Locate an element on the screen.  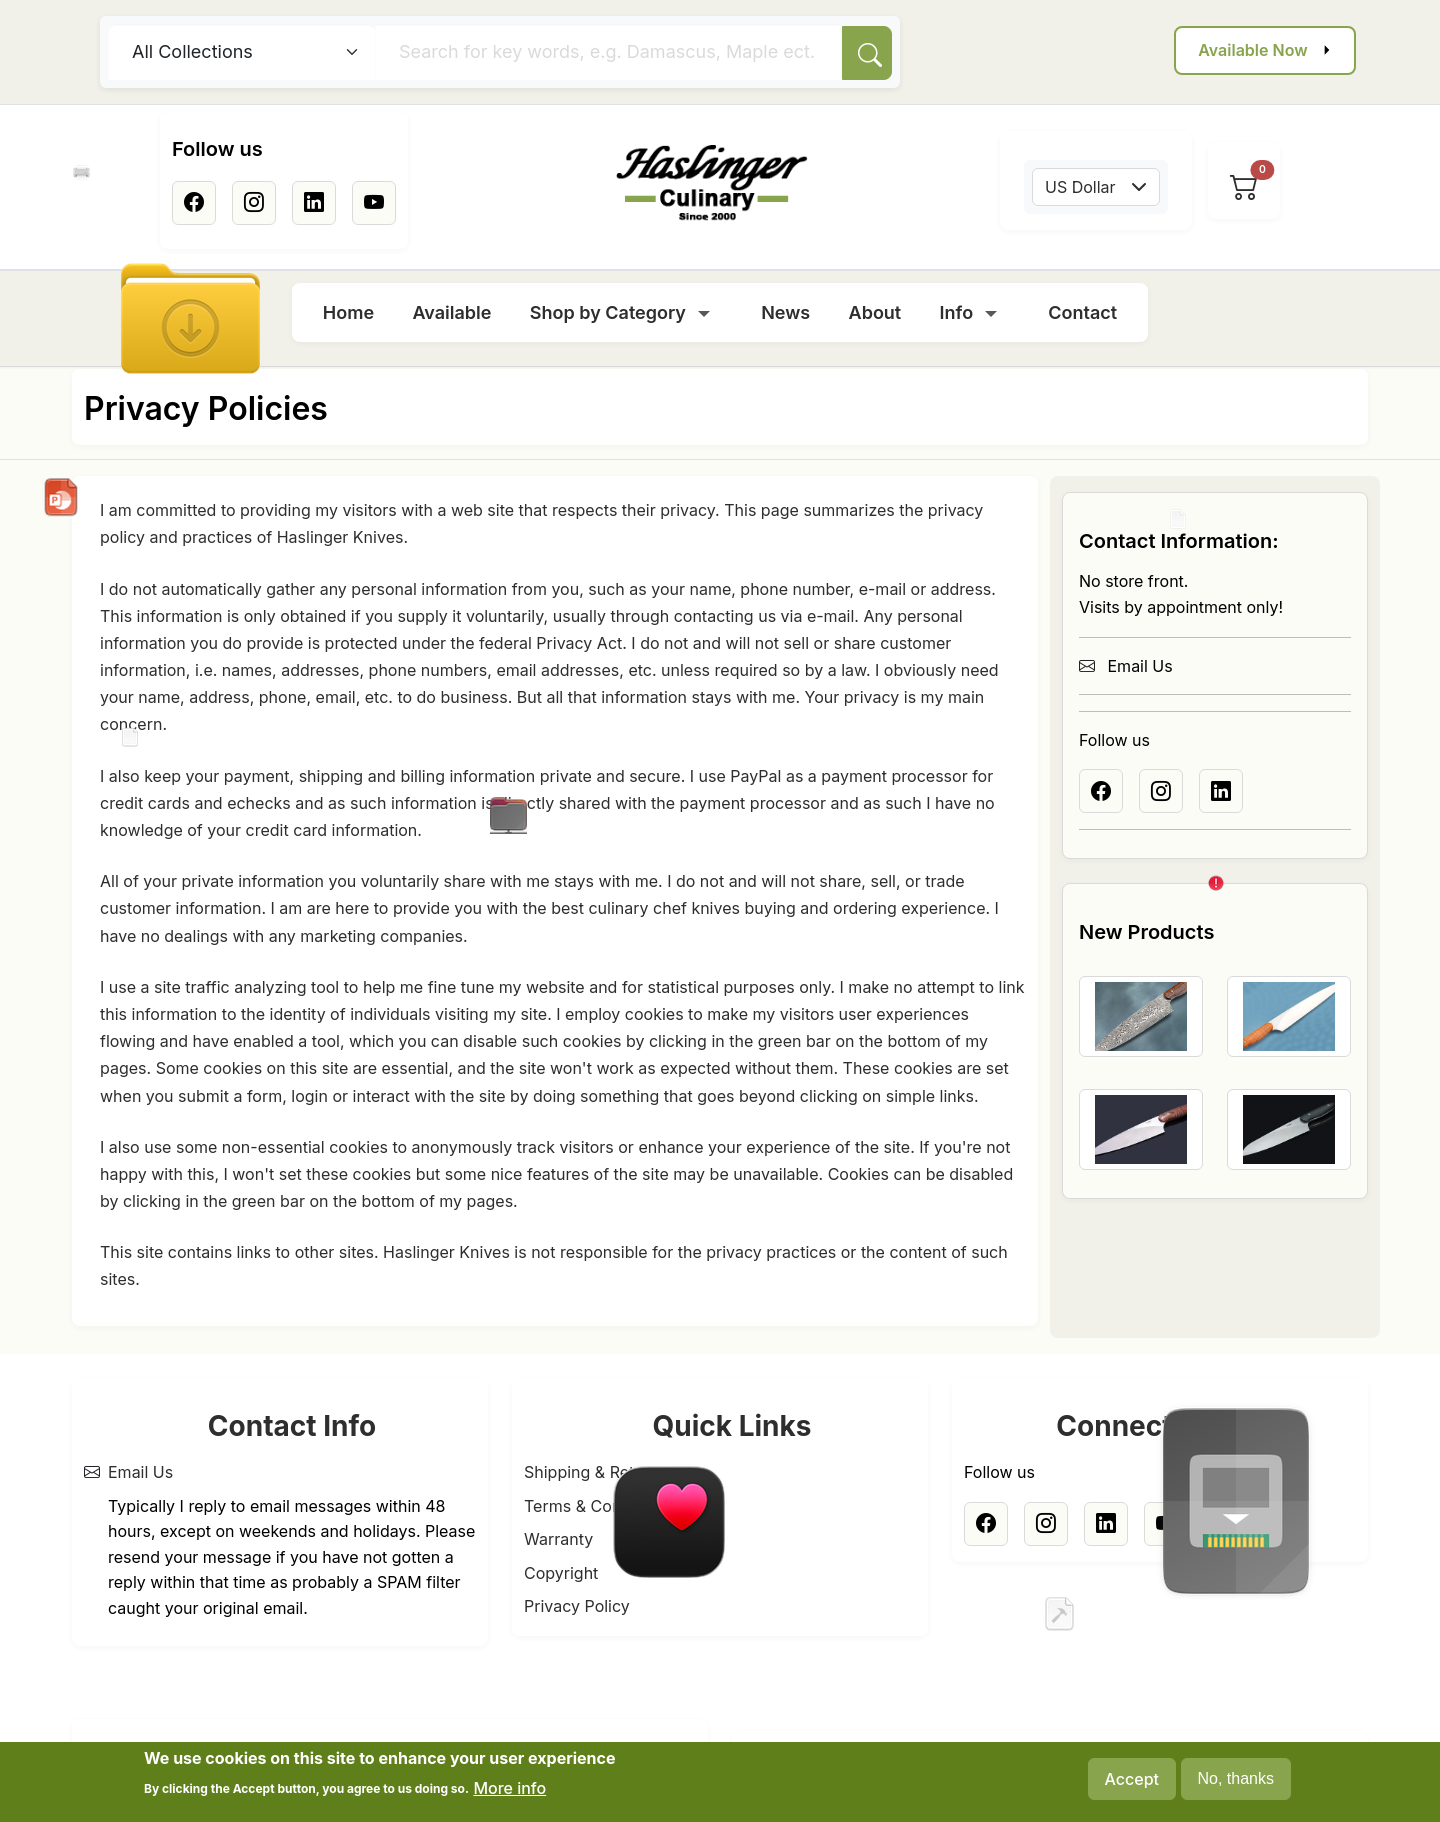
an empty or blank document is located at coordinates (1178, 519).